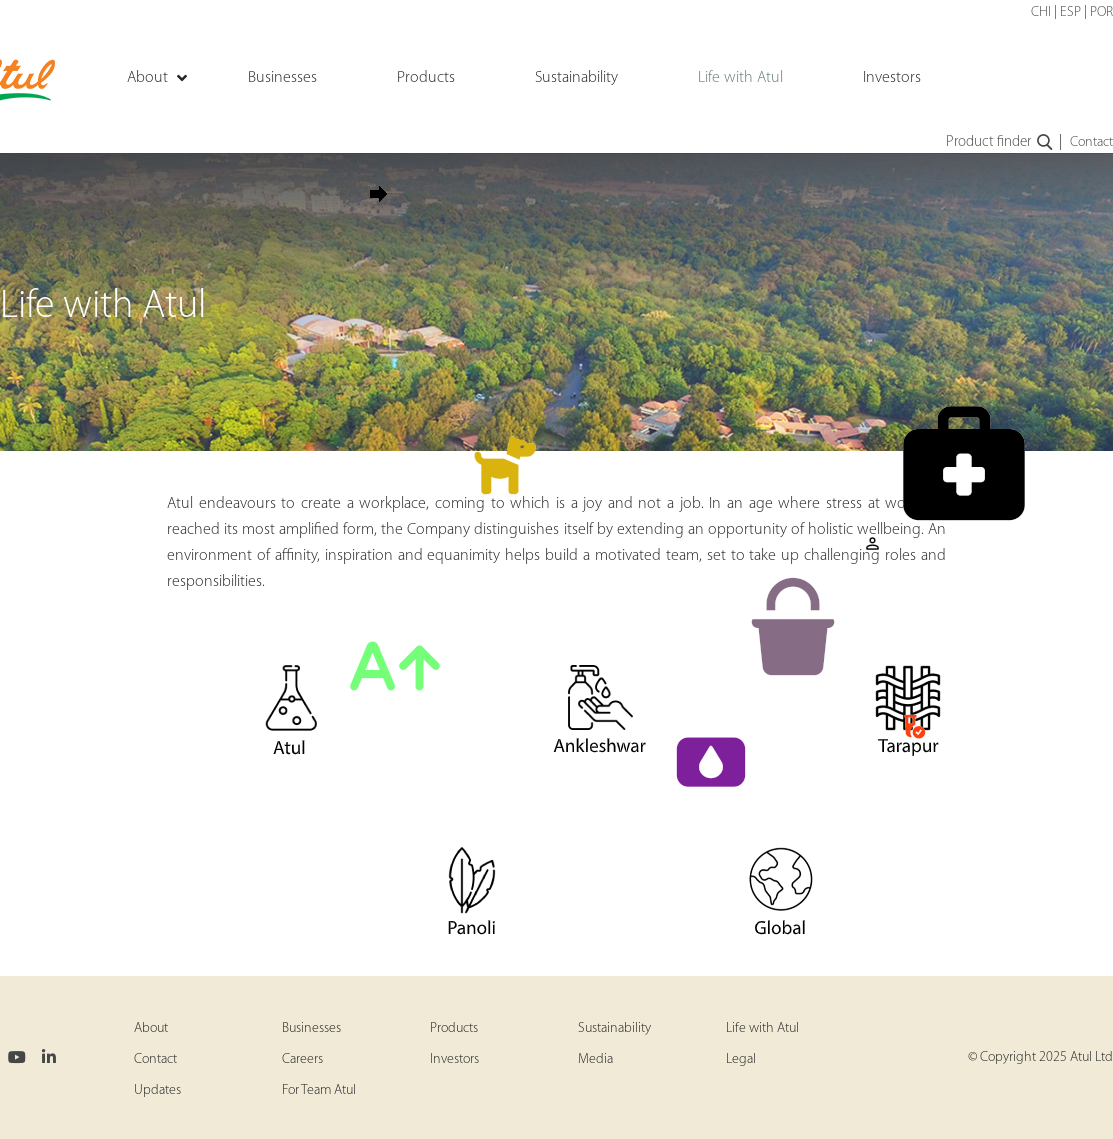 The height and width of the screenshot is (1139, 1113). I want to click on increase font size, so click(395, 670).